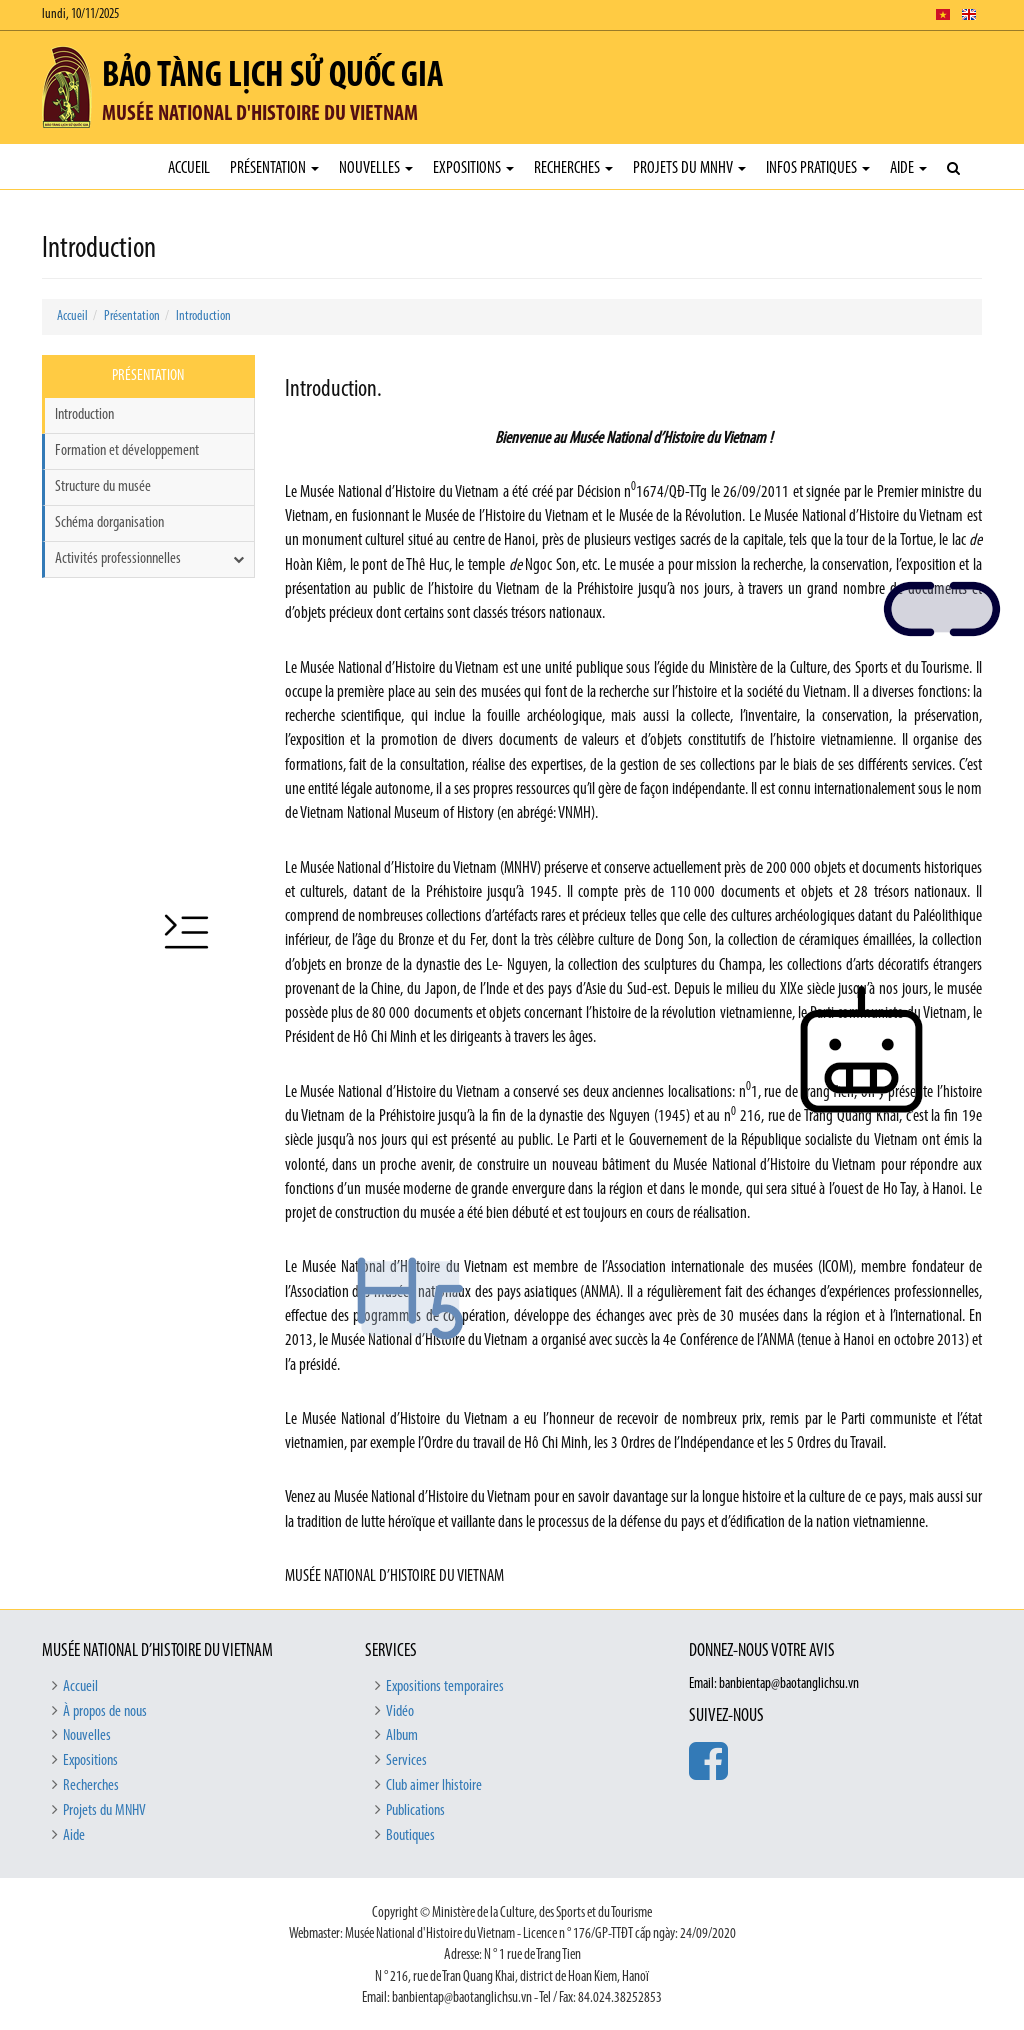 Image resolution: width=1024 pixels, height=2030 pixels. Describe the element at coordinates (942, 609) in the screenshot. I see `unlink or disconnect a shared resource` at that location.